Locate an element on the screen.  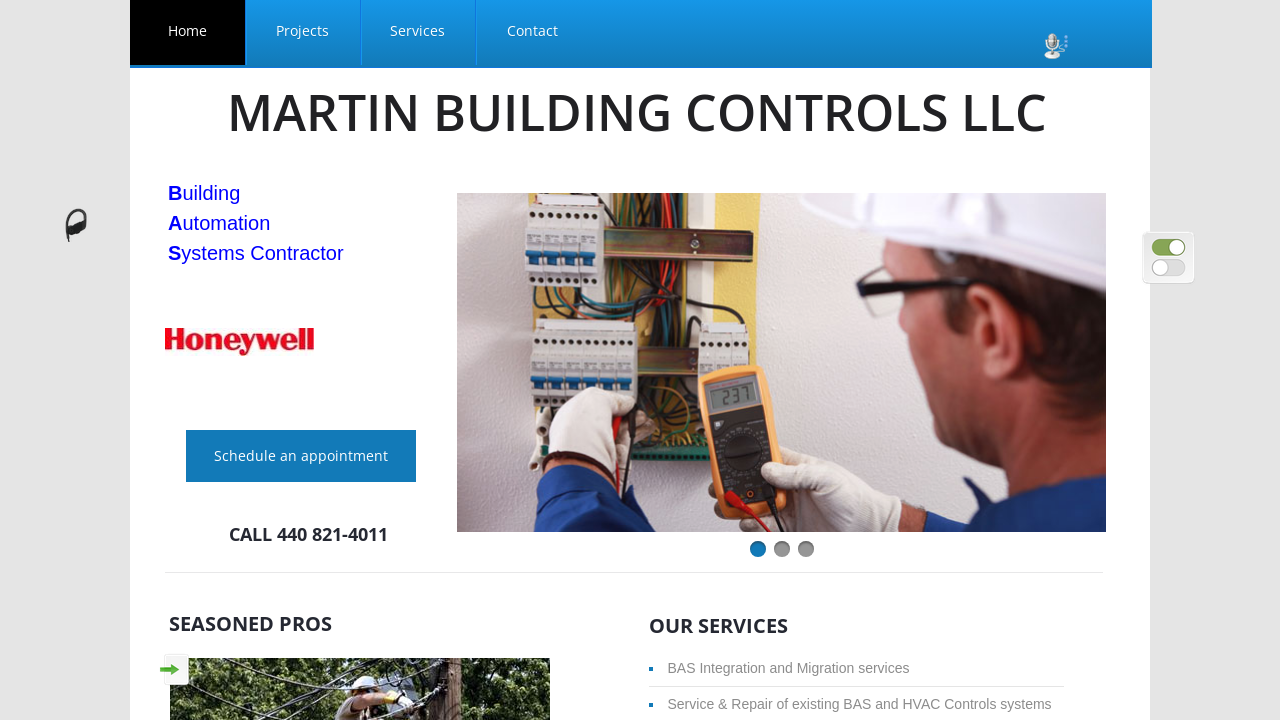
microphone input level is high is located at coordinates (1056, 46).